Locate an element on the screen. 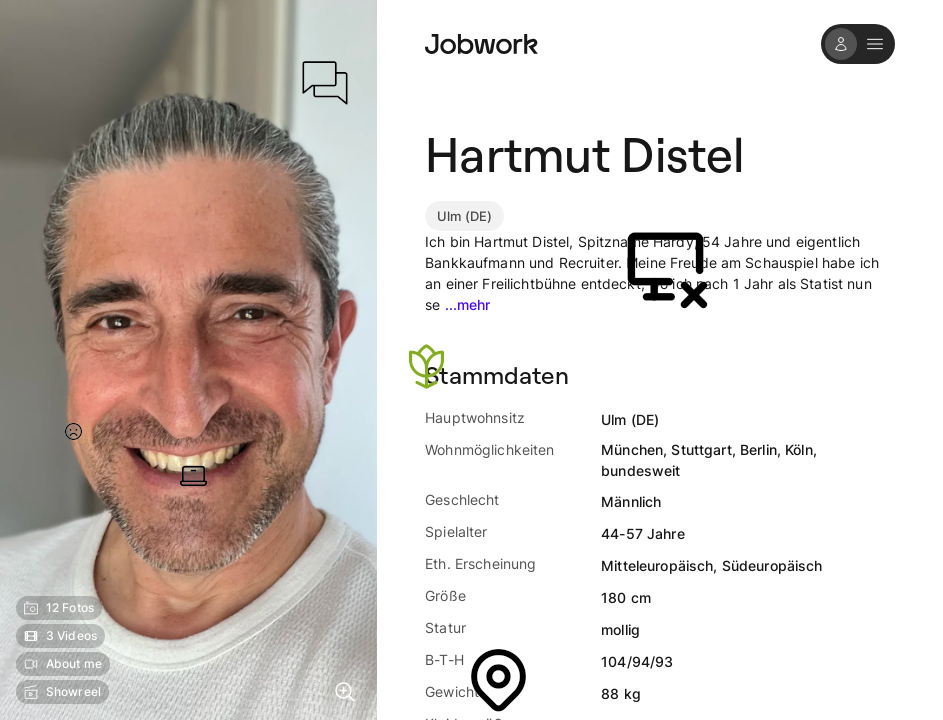  access garden or plant care features is located at coordinates (426, 366).